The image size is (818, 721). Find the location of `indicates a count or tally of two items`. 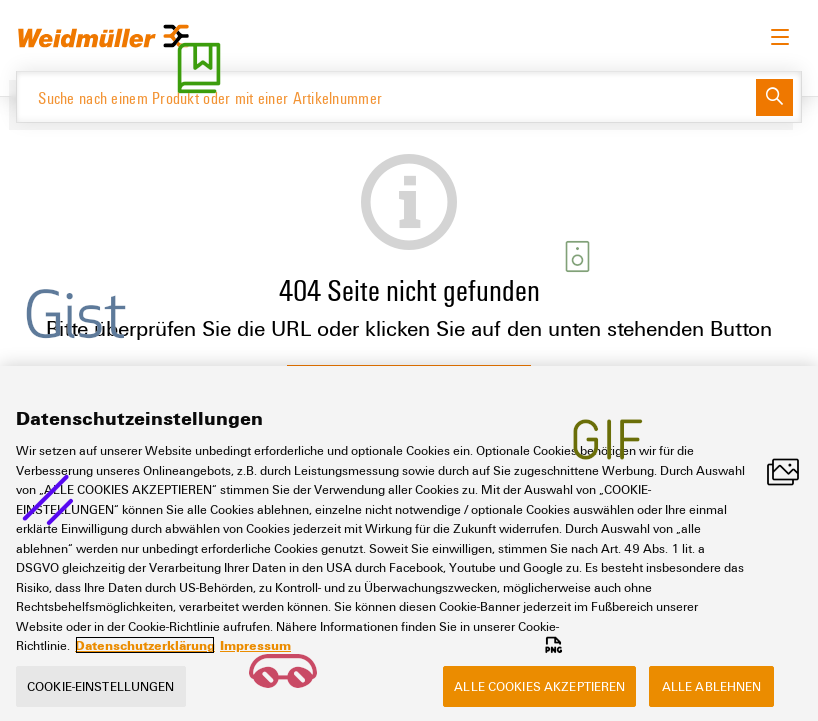

indicates a count or tally of two items is located at coordinates (49, 501).